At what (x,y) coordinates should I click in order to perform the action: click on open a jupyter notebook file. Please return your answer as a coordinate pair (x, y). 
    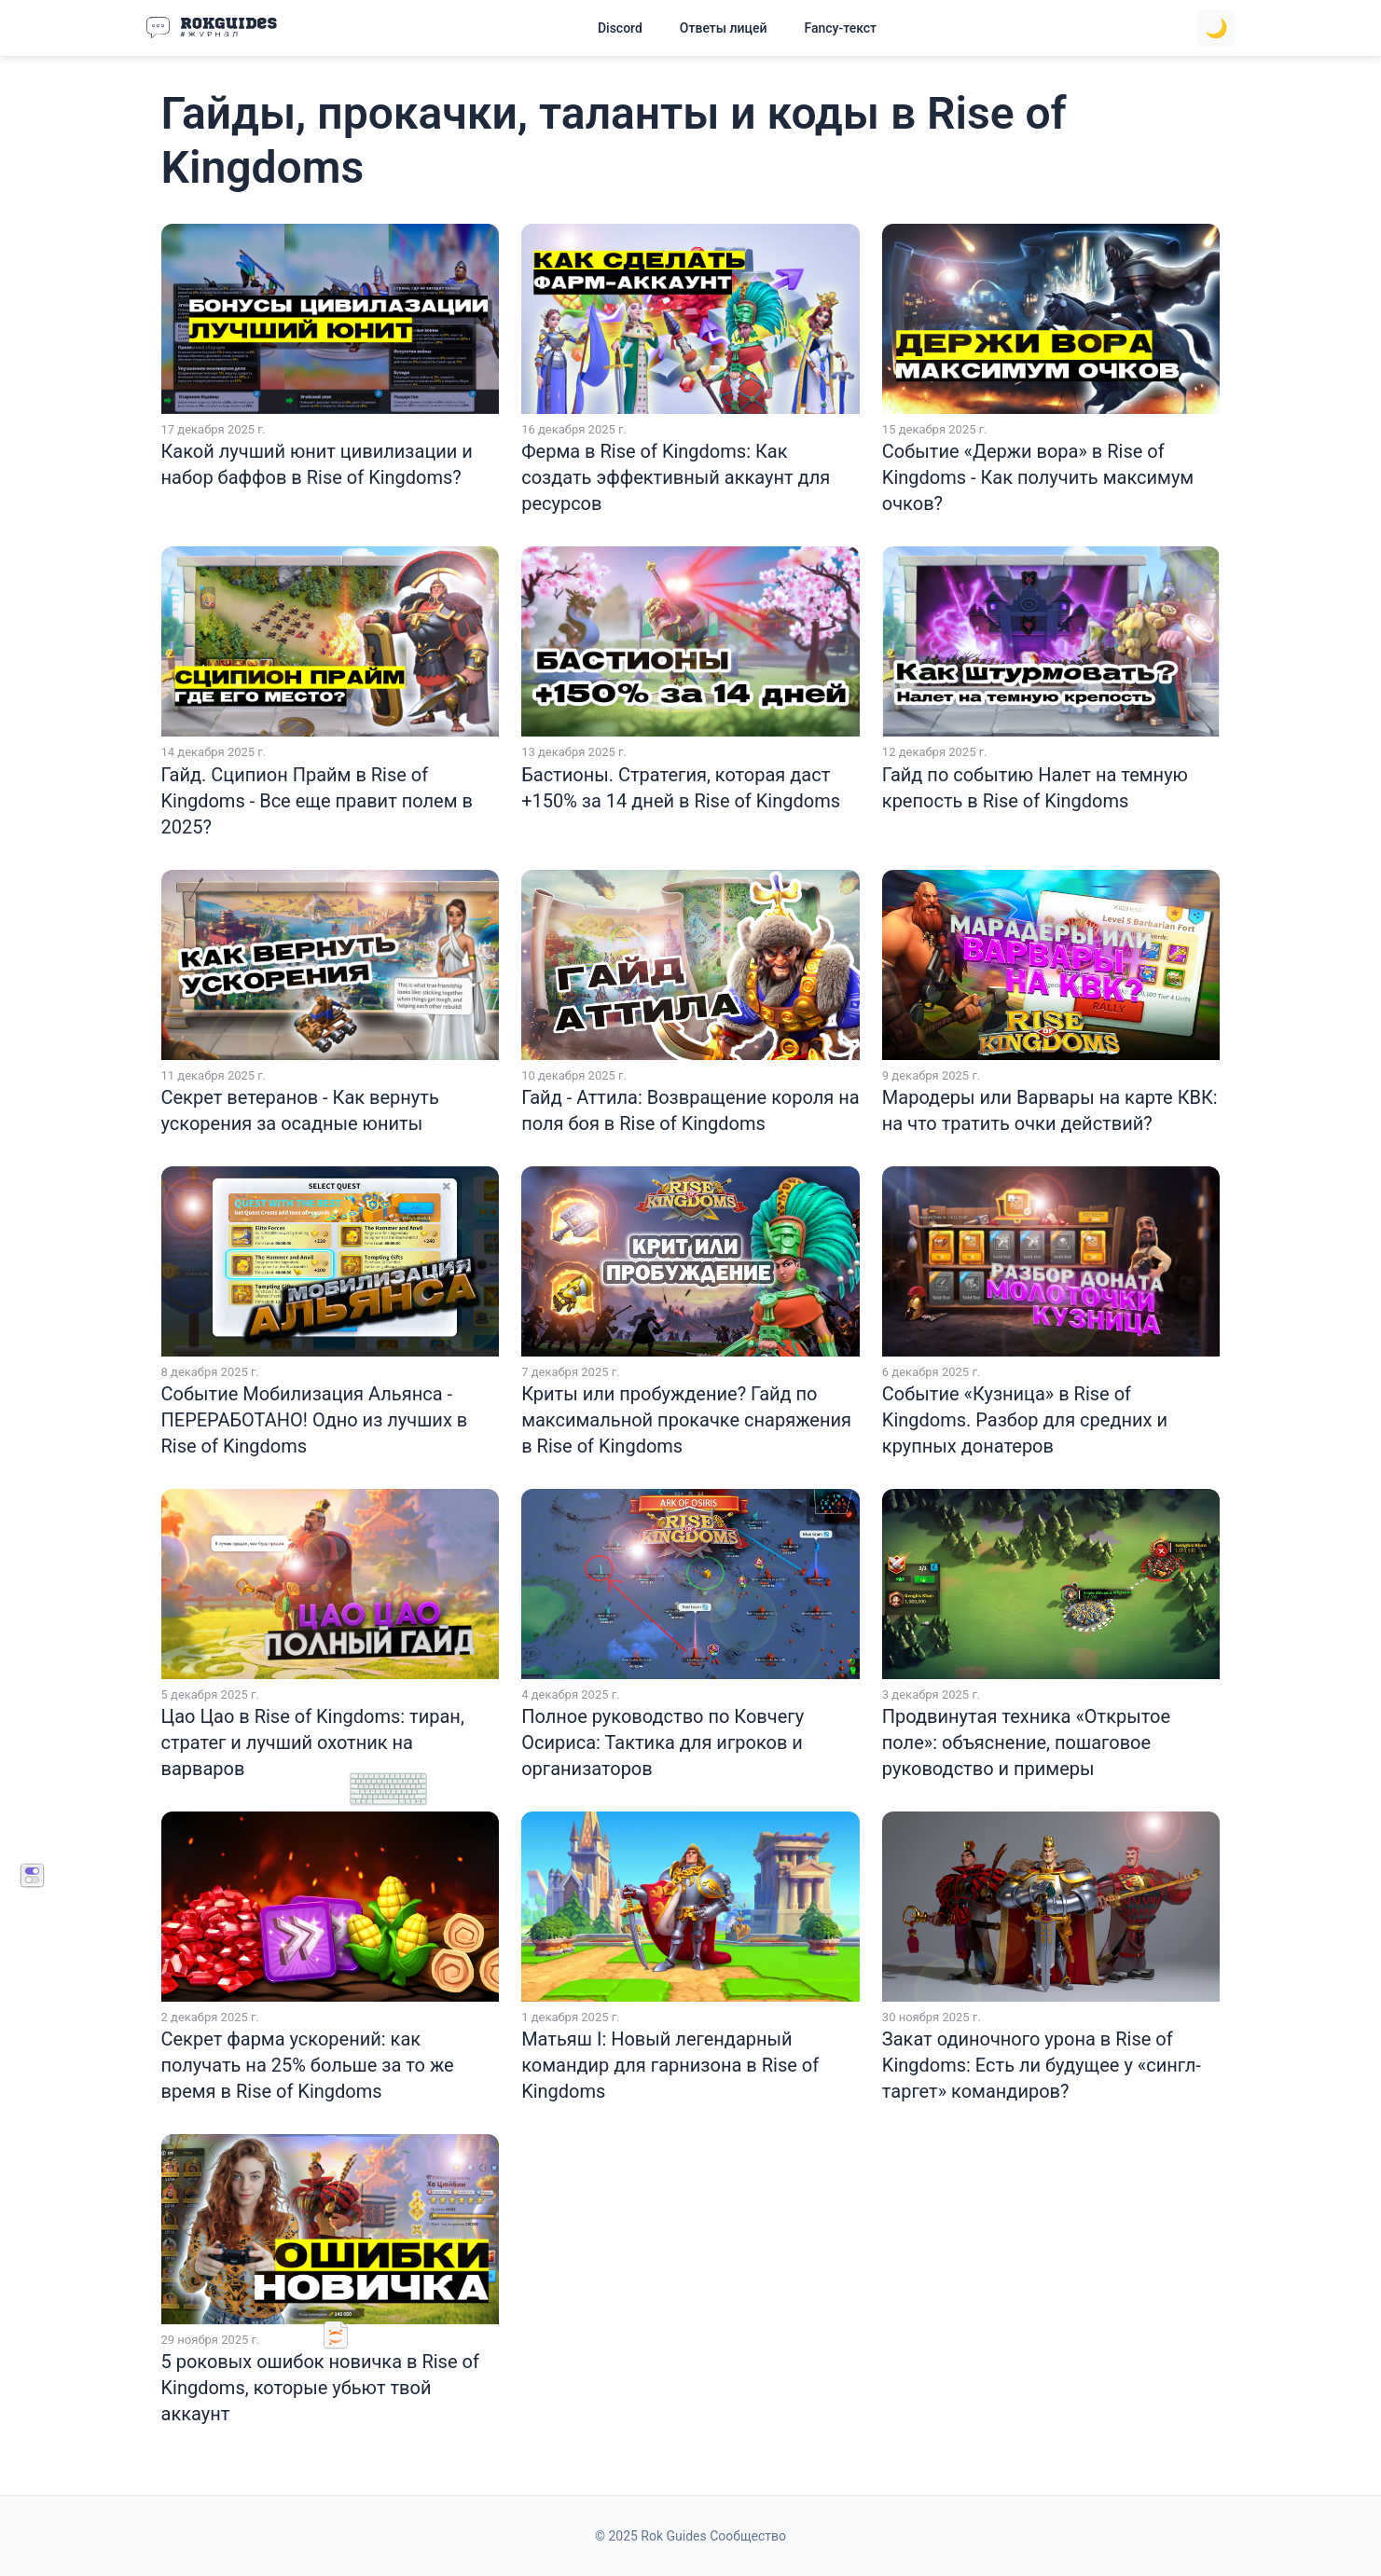
    Looking at the image, I should click on (336, 2335).